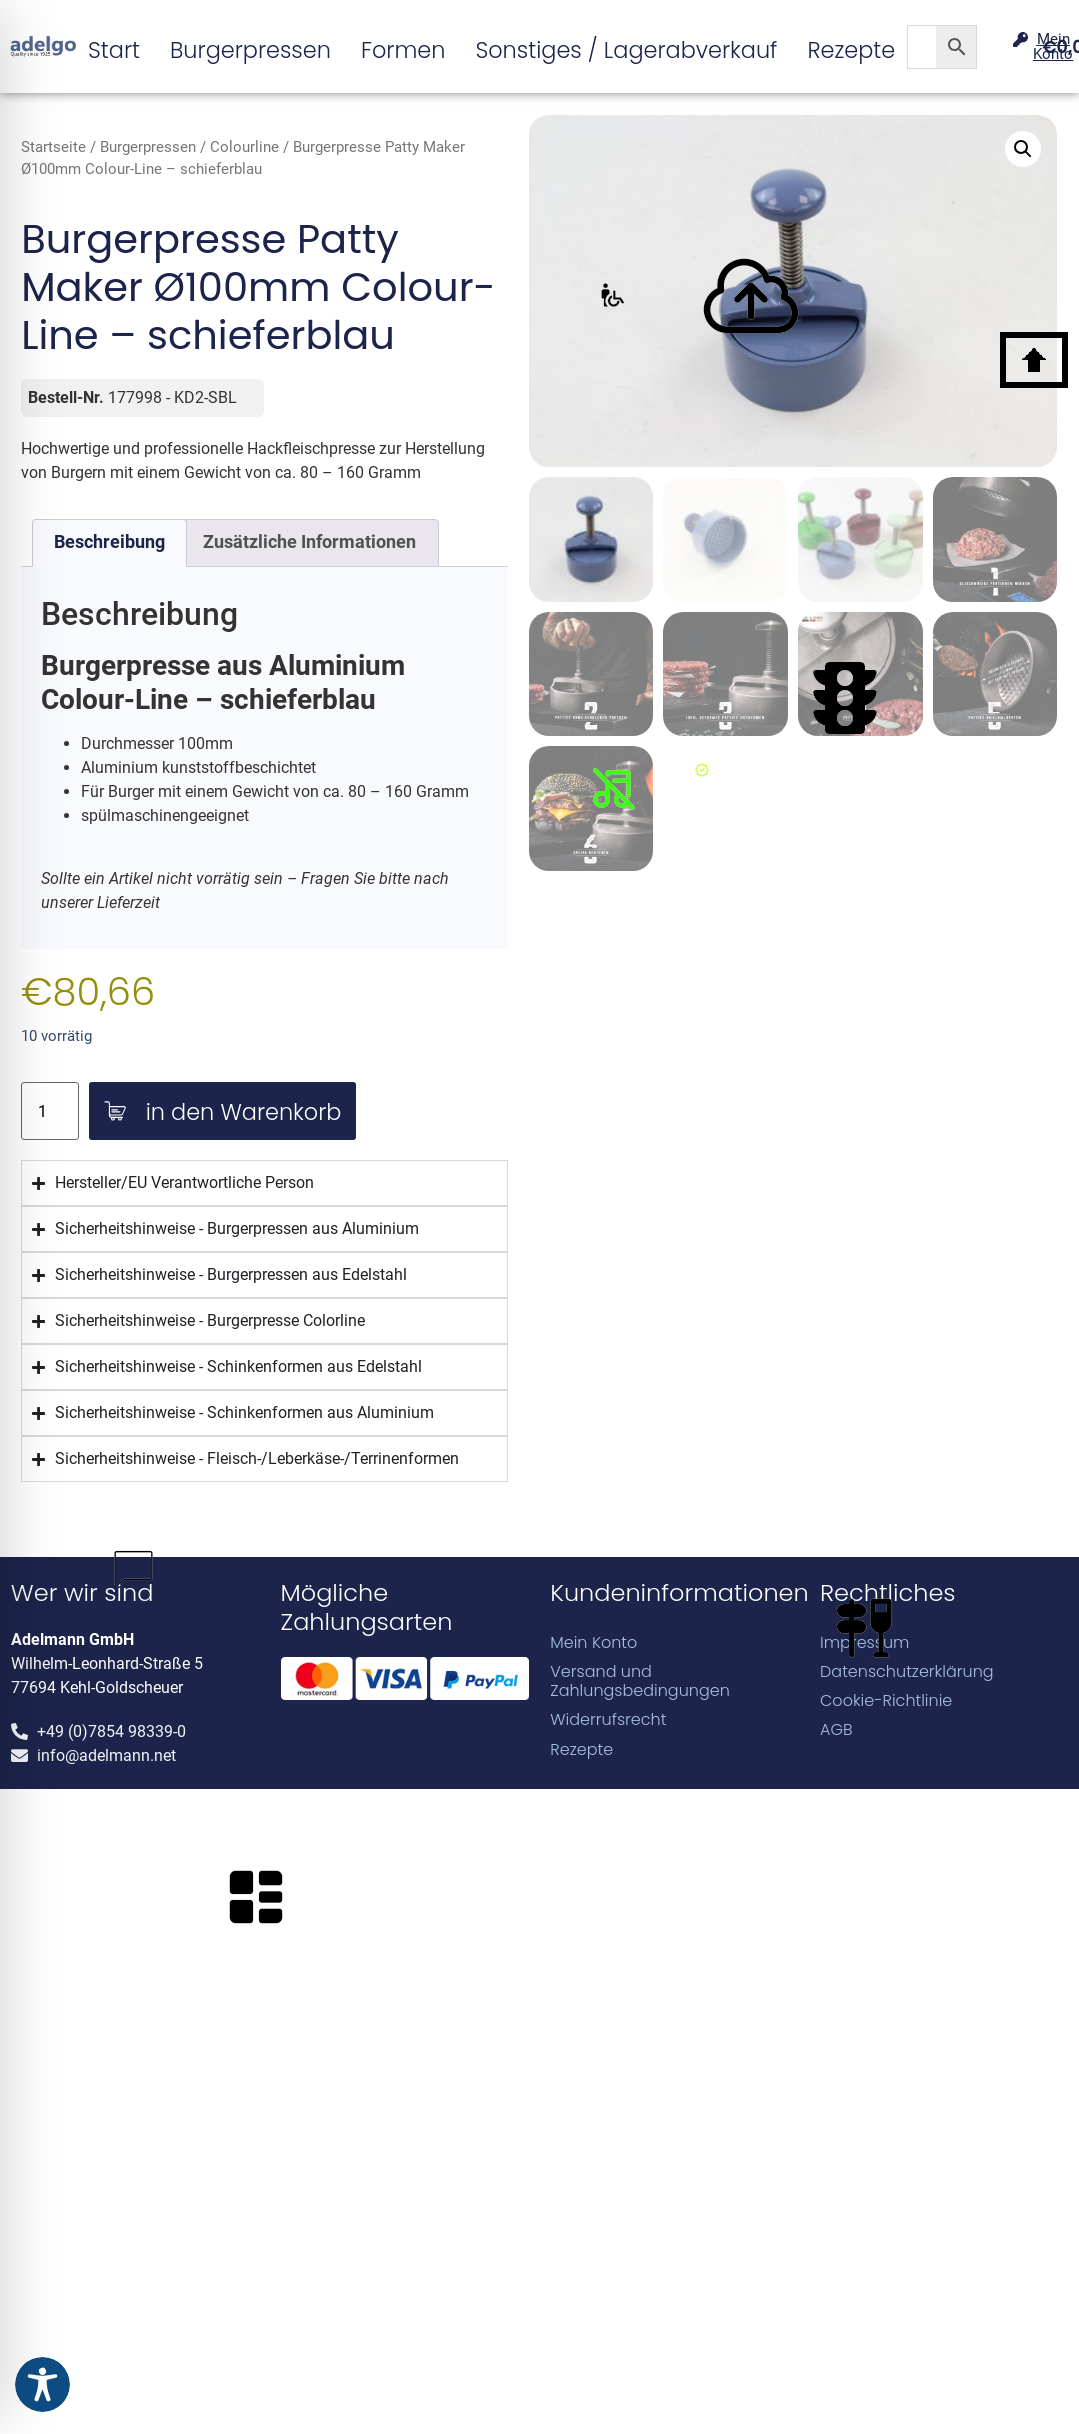 The image size is (1079, 2434). I want to click on find tapas restaurants nearby, so click(865, 1628).